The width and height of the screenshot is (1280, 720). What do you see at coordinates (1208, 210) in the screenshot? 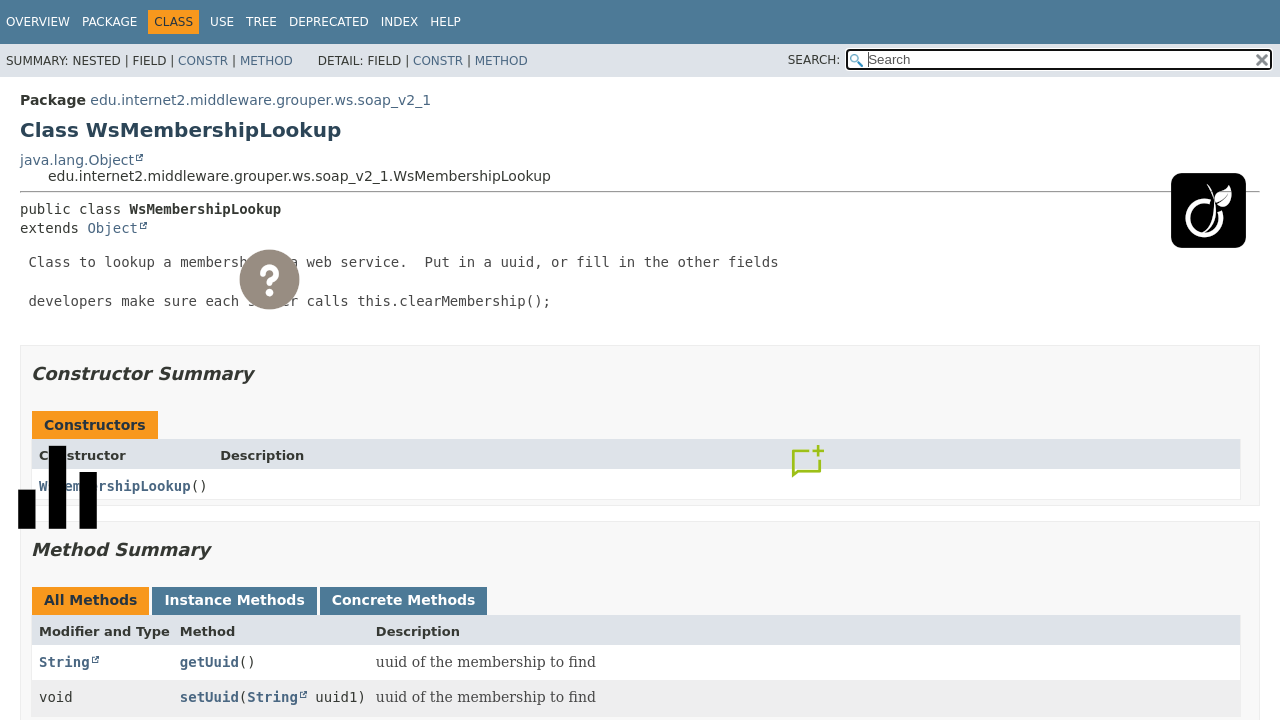
I see `open viadeo professional networking app` at bounding box center [1208, 210].